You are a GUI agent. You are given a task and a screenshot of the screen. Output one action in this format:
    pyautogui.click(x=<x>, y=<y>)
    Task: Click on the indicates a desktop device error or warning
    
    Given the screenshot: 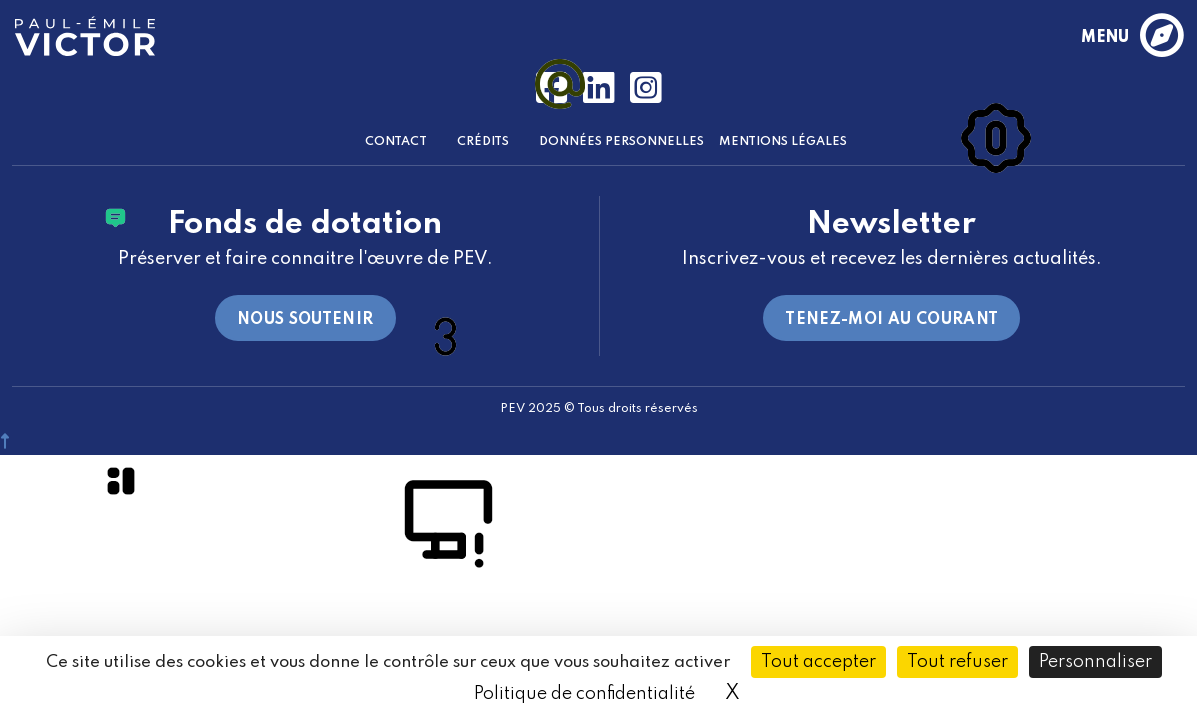 What is the action you would take?
    pyautogui.click(x=448, y=519)
    